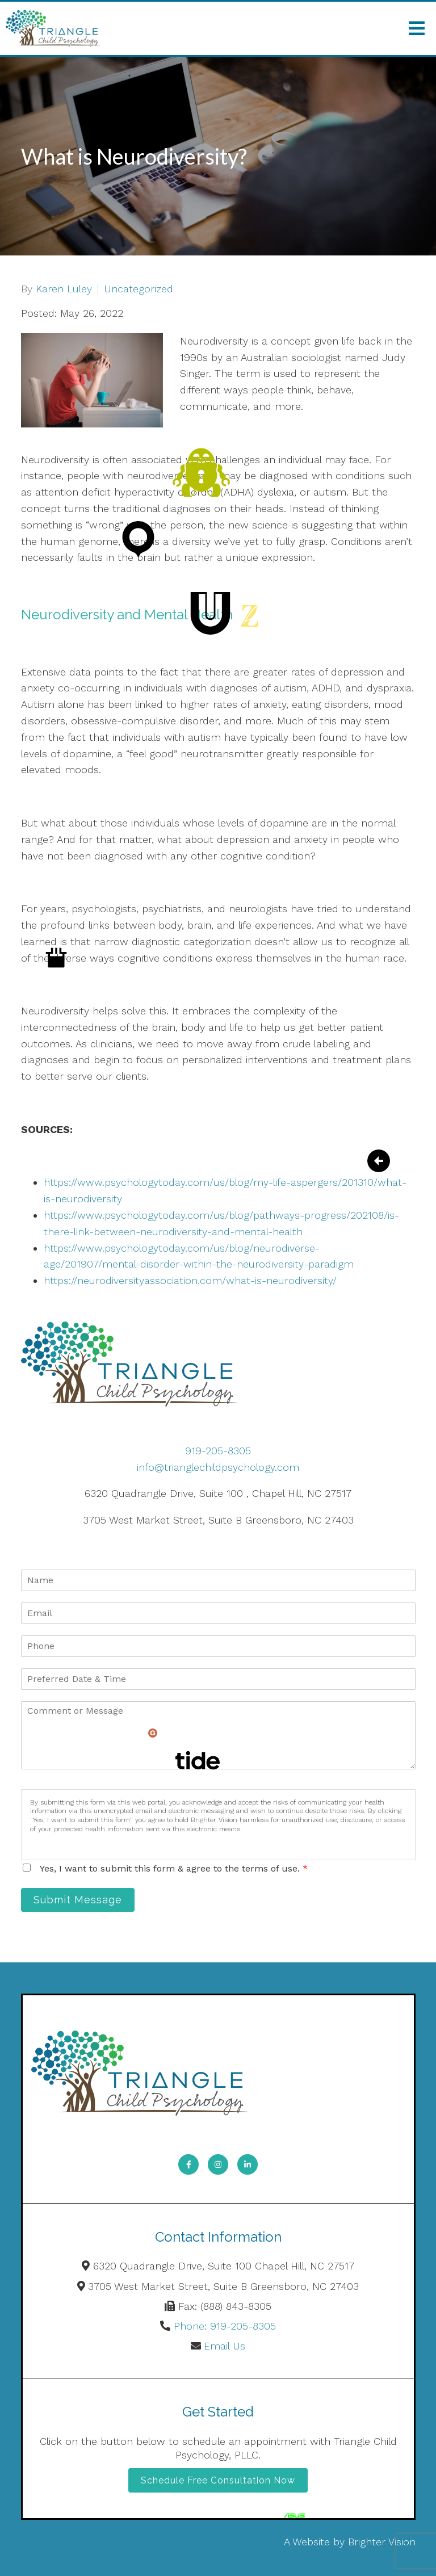 This screenshot has width=436, height=2576. Describe the element at coordinates (250, 616) in the screenshot. I see `open the Zola website or app` at that location.